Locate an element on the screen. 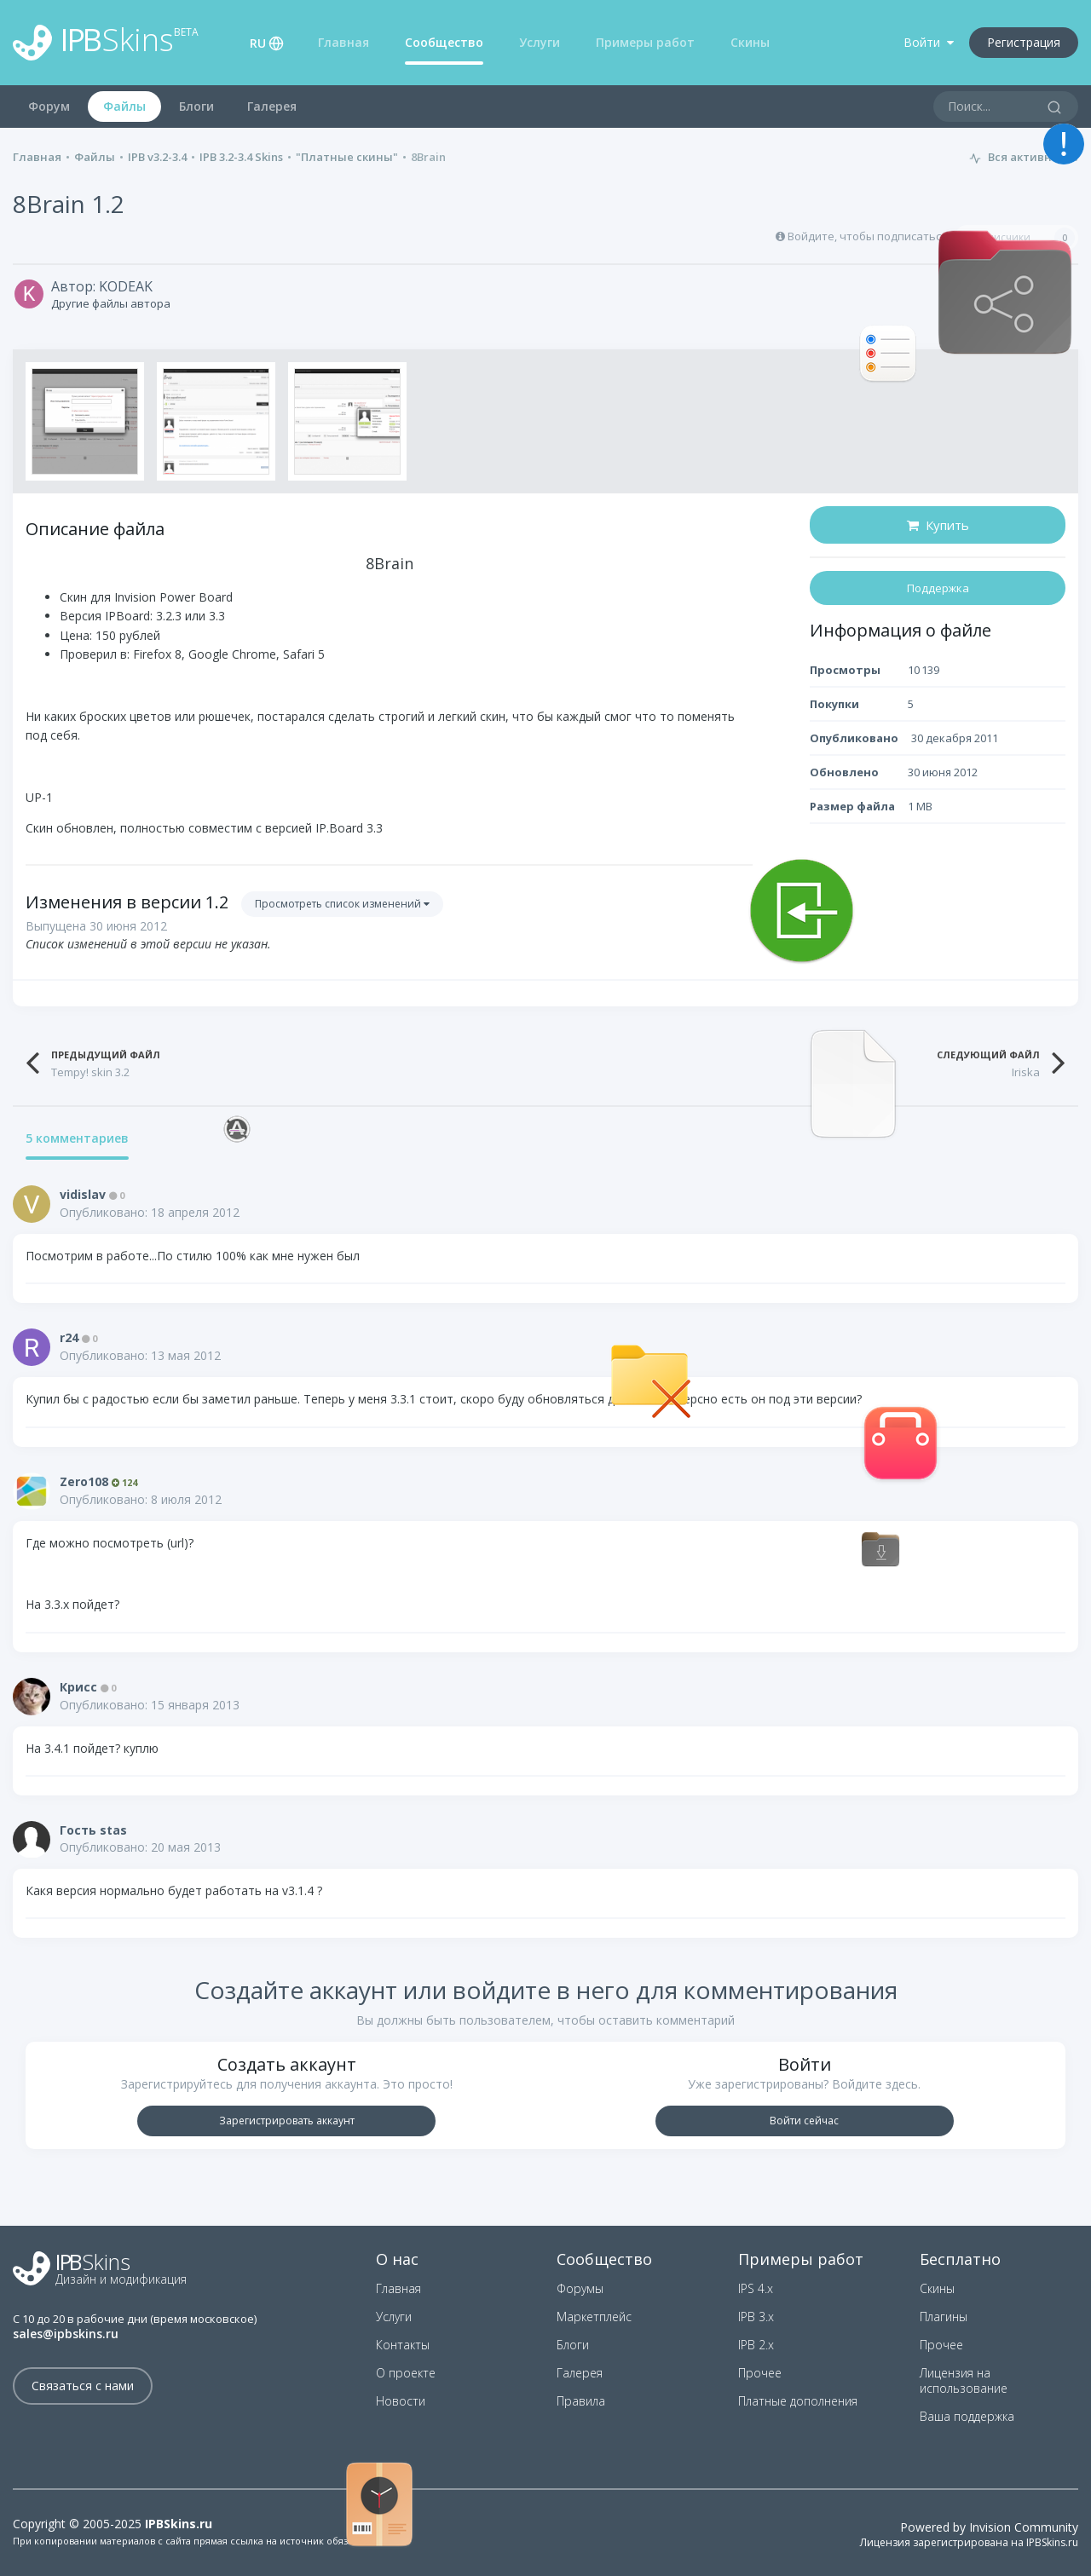 This screenshot has height=2576, width=1091. open downloads folder is located at coordinates (880, 1549).